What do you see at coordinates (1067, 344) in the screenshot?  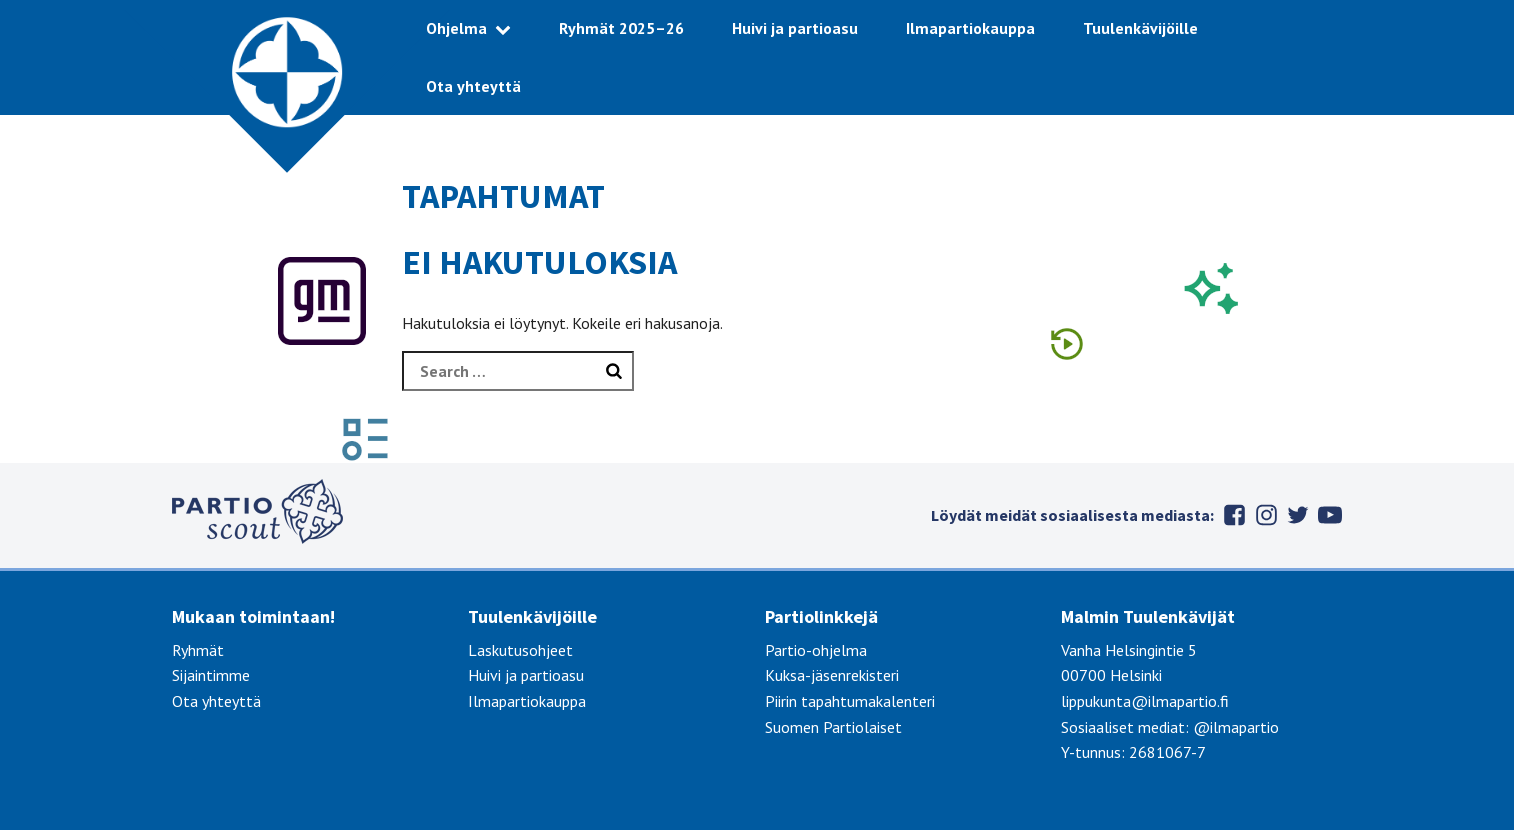 I see `view memories or flashback content` at bounding box center [1067, 344].